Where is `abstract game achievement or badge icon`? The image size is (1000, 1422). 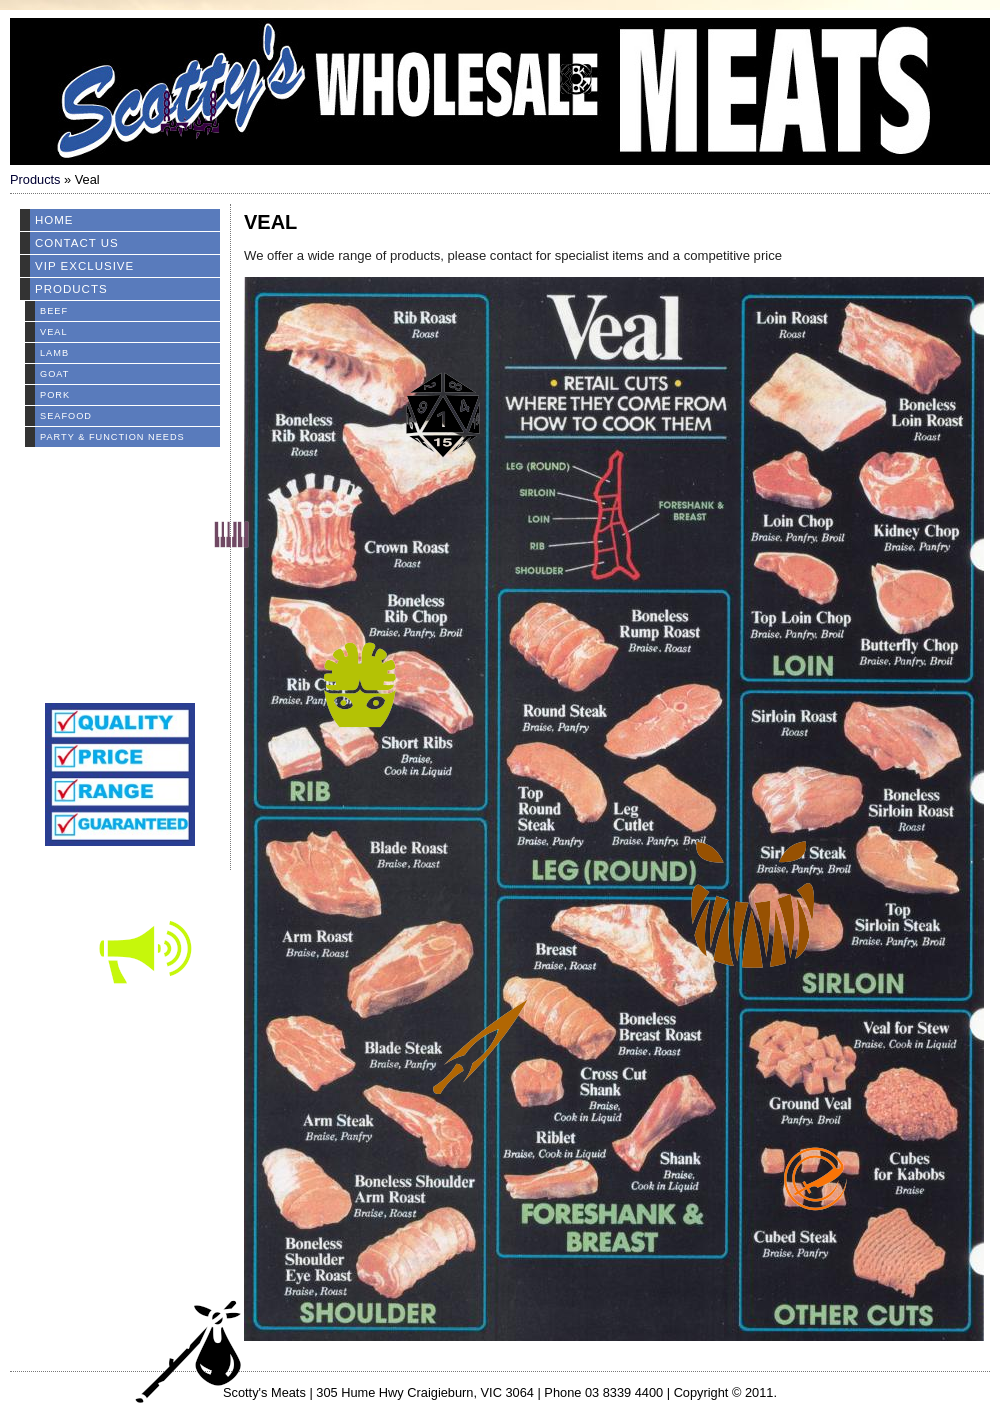
abstract game achievement or badge icon is located at coordinates (576, 79).